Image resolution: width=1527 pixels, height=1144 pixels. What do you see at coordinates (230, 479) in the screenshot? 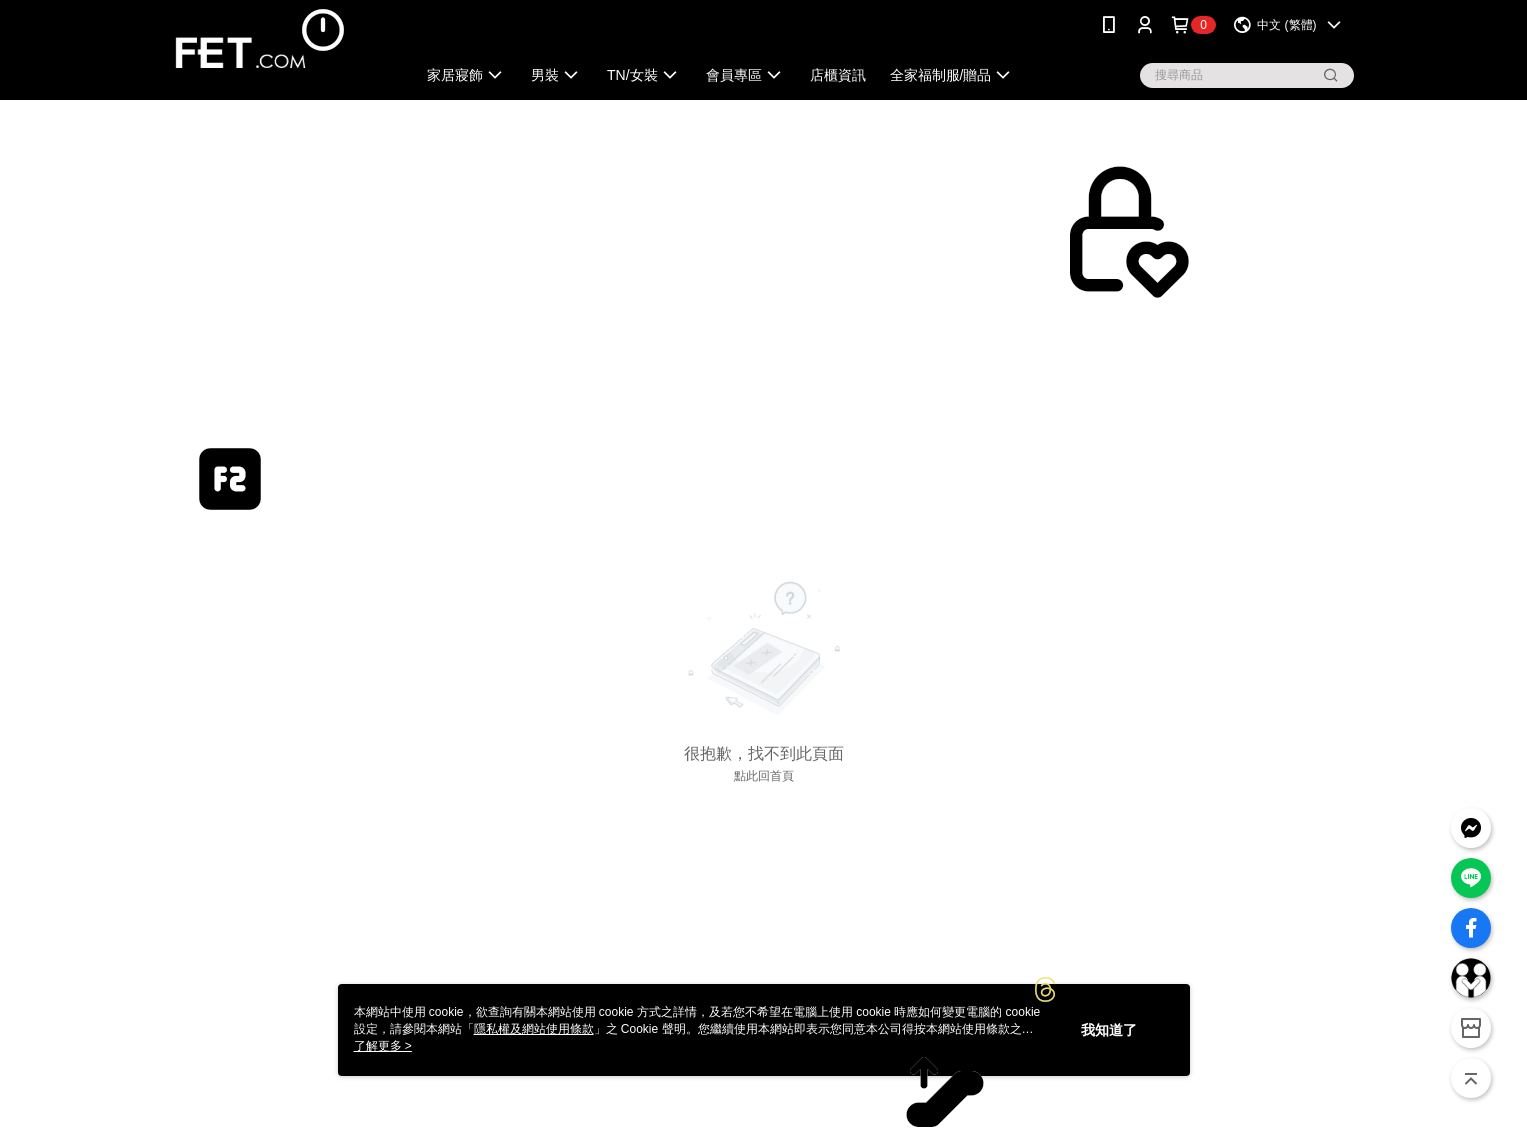
I see `toggle F2 function key shortcut` at bounding box center [230, 479].